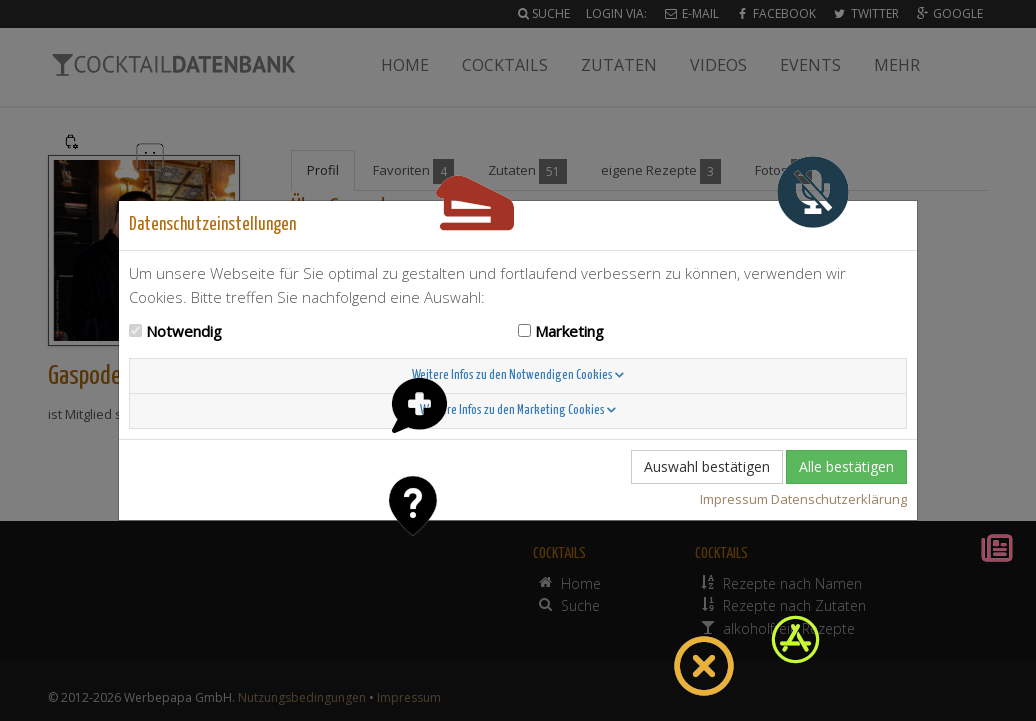 This screenshot has width=1036, height=721. Describe the element at coordinates (795, 639) in the screenshot. I see `open the Apple App Store` at that location.